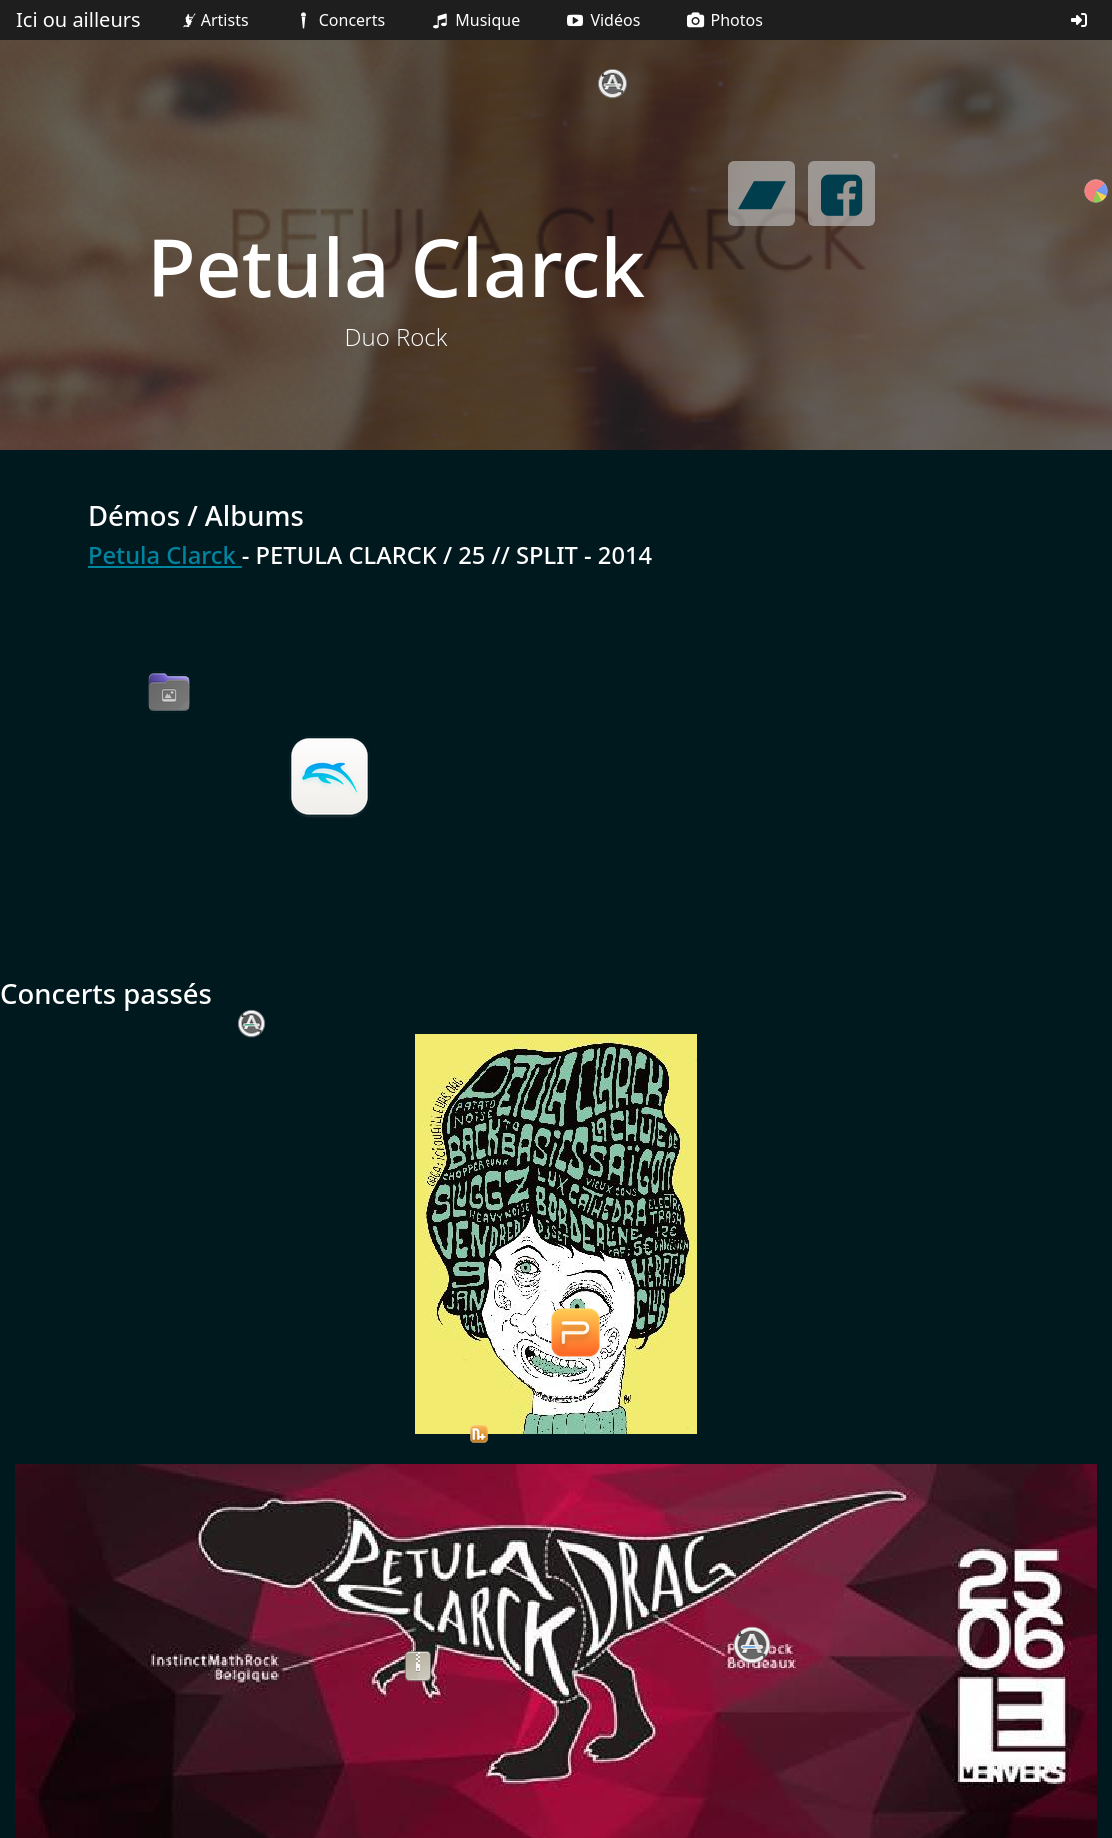 The width and height of the screenshot is (1112, 1838). I want to click on check for system software updates, so click(612, 83).